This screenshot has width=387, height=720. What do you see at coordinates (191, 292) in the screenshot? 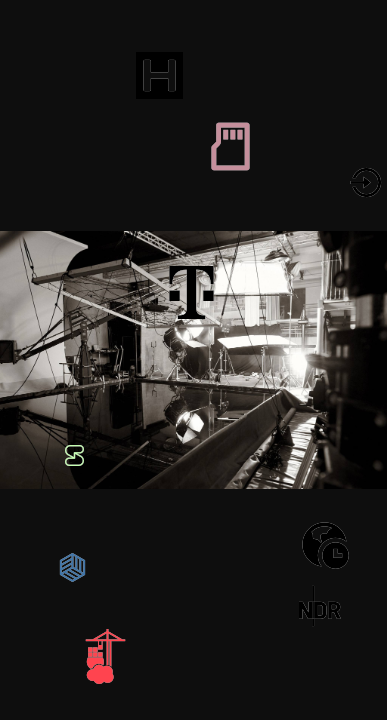
I see `deutsche telekom company logo` at bounding box center [191, 292].